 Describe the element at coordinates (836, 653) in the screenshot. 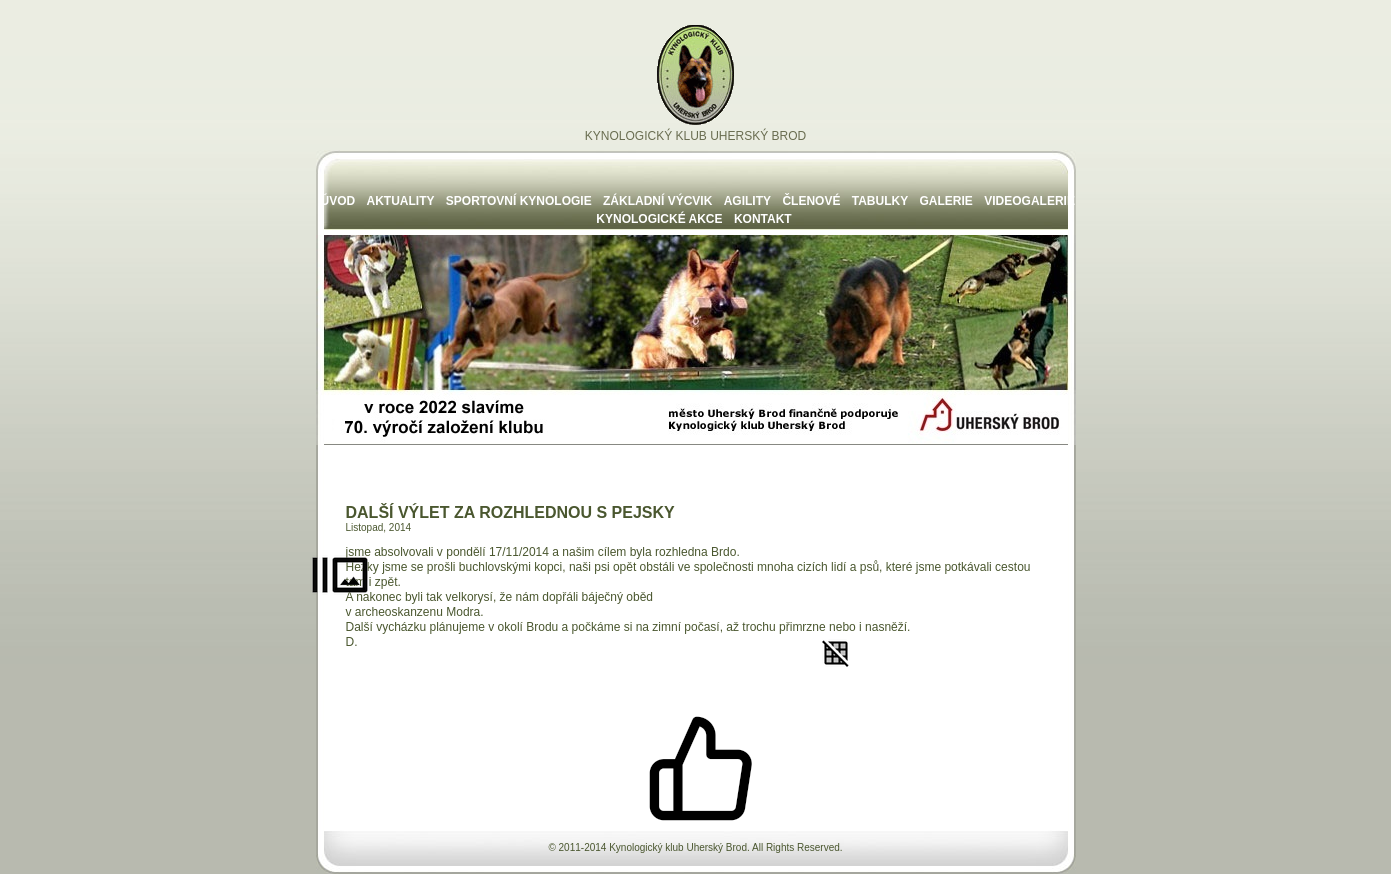

I see `disable grid view` at that location.